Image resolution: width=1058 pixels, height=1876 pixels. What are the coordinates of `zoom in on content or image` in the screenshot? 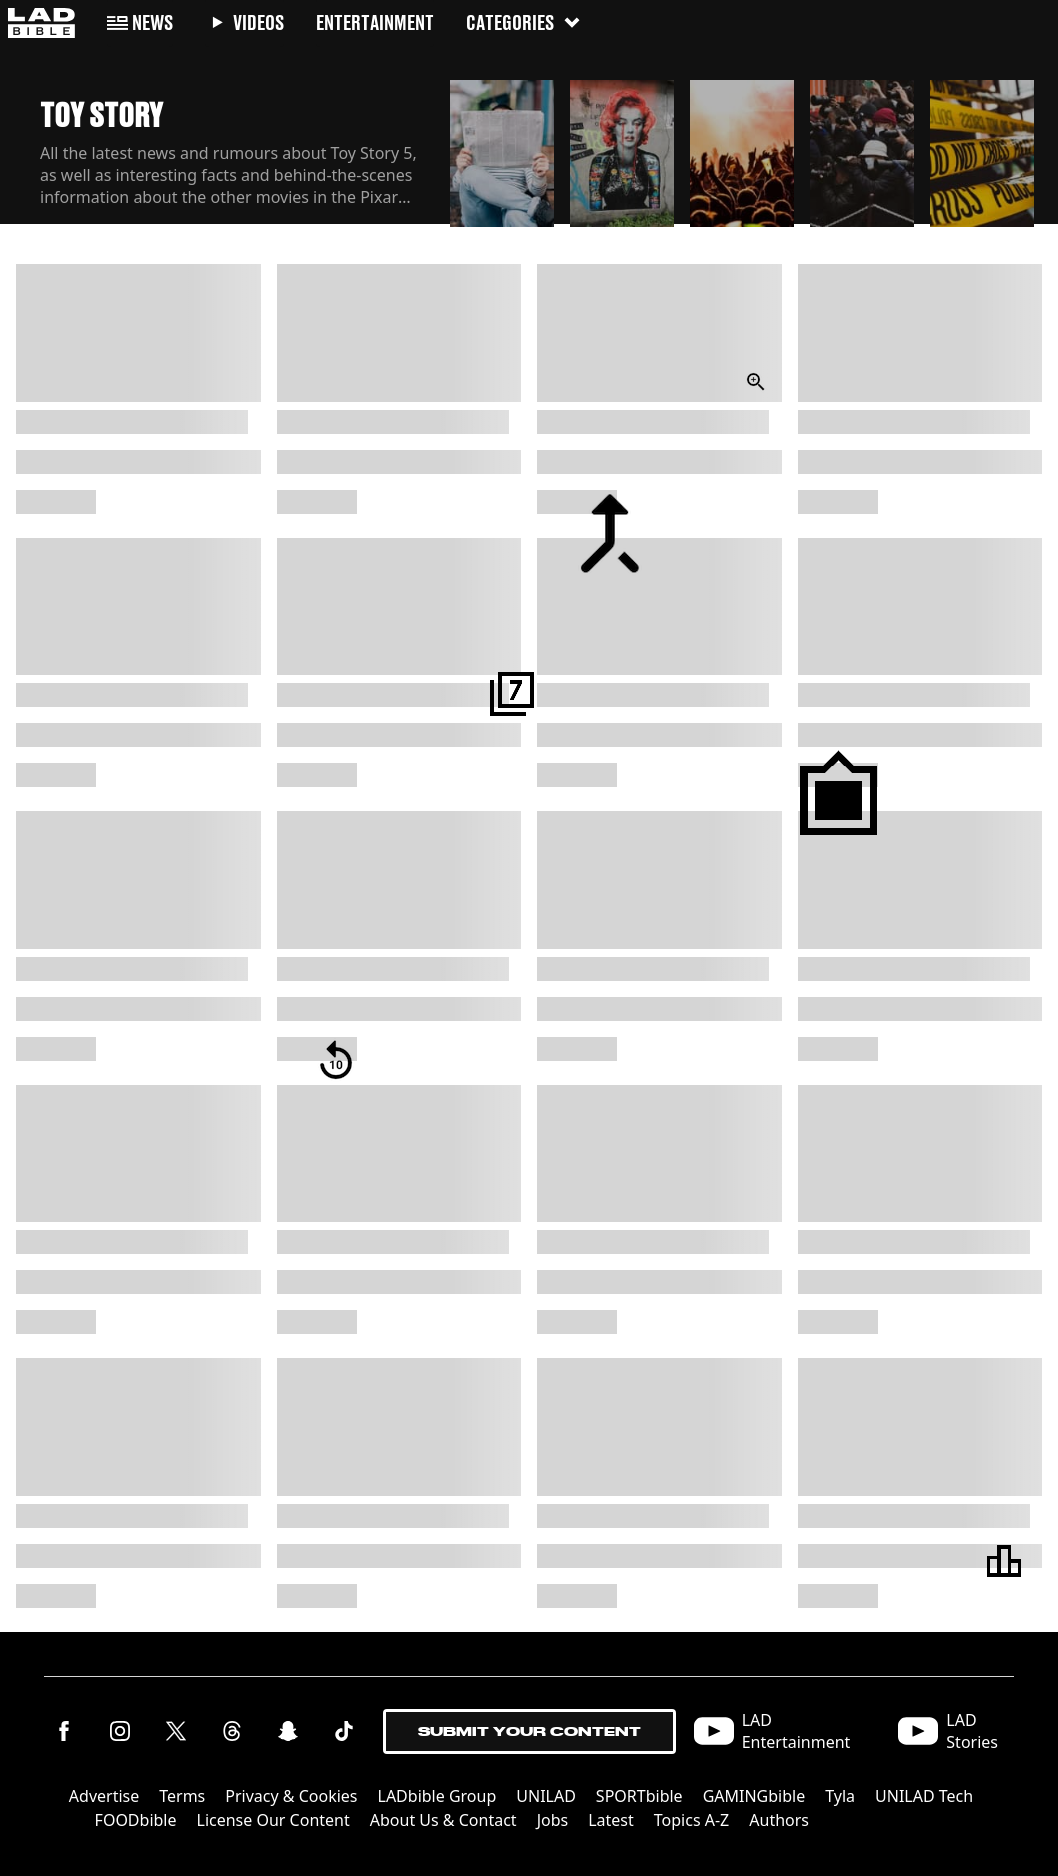 It's located at (756, 382).